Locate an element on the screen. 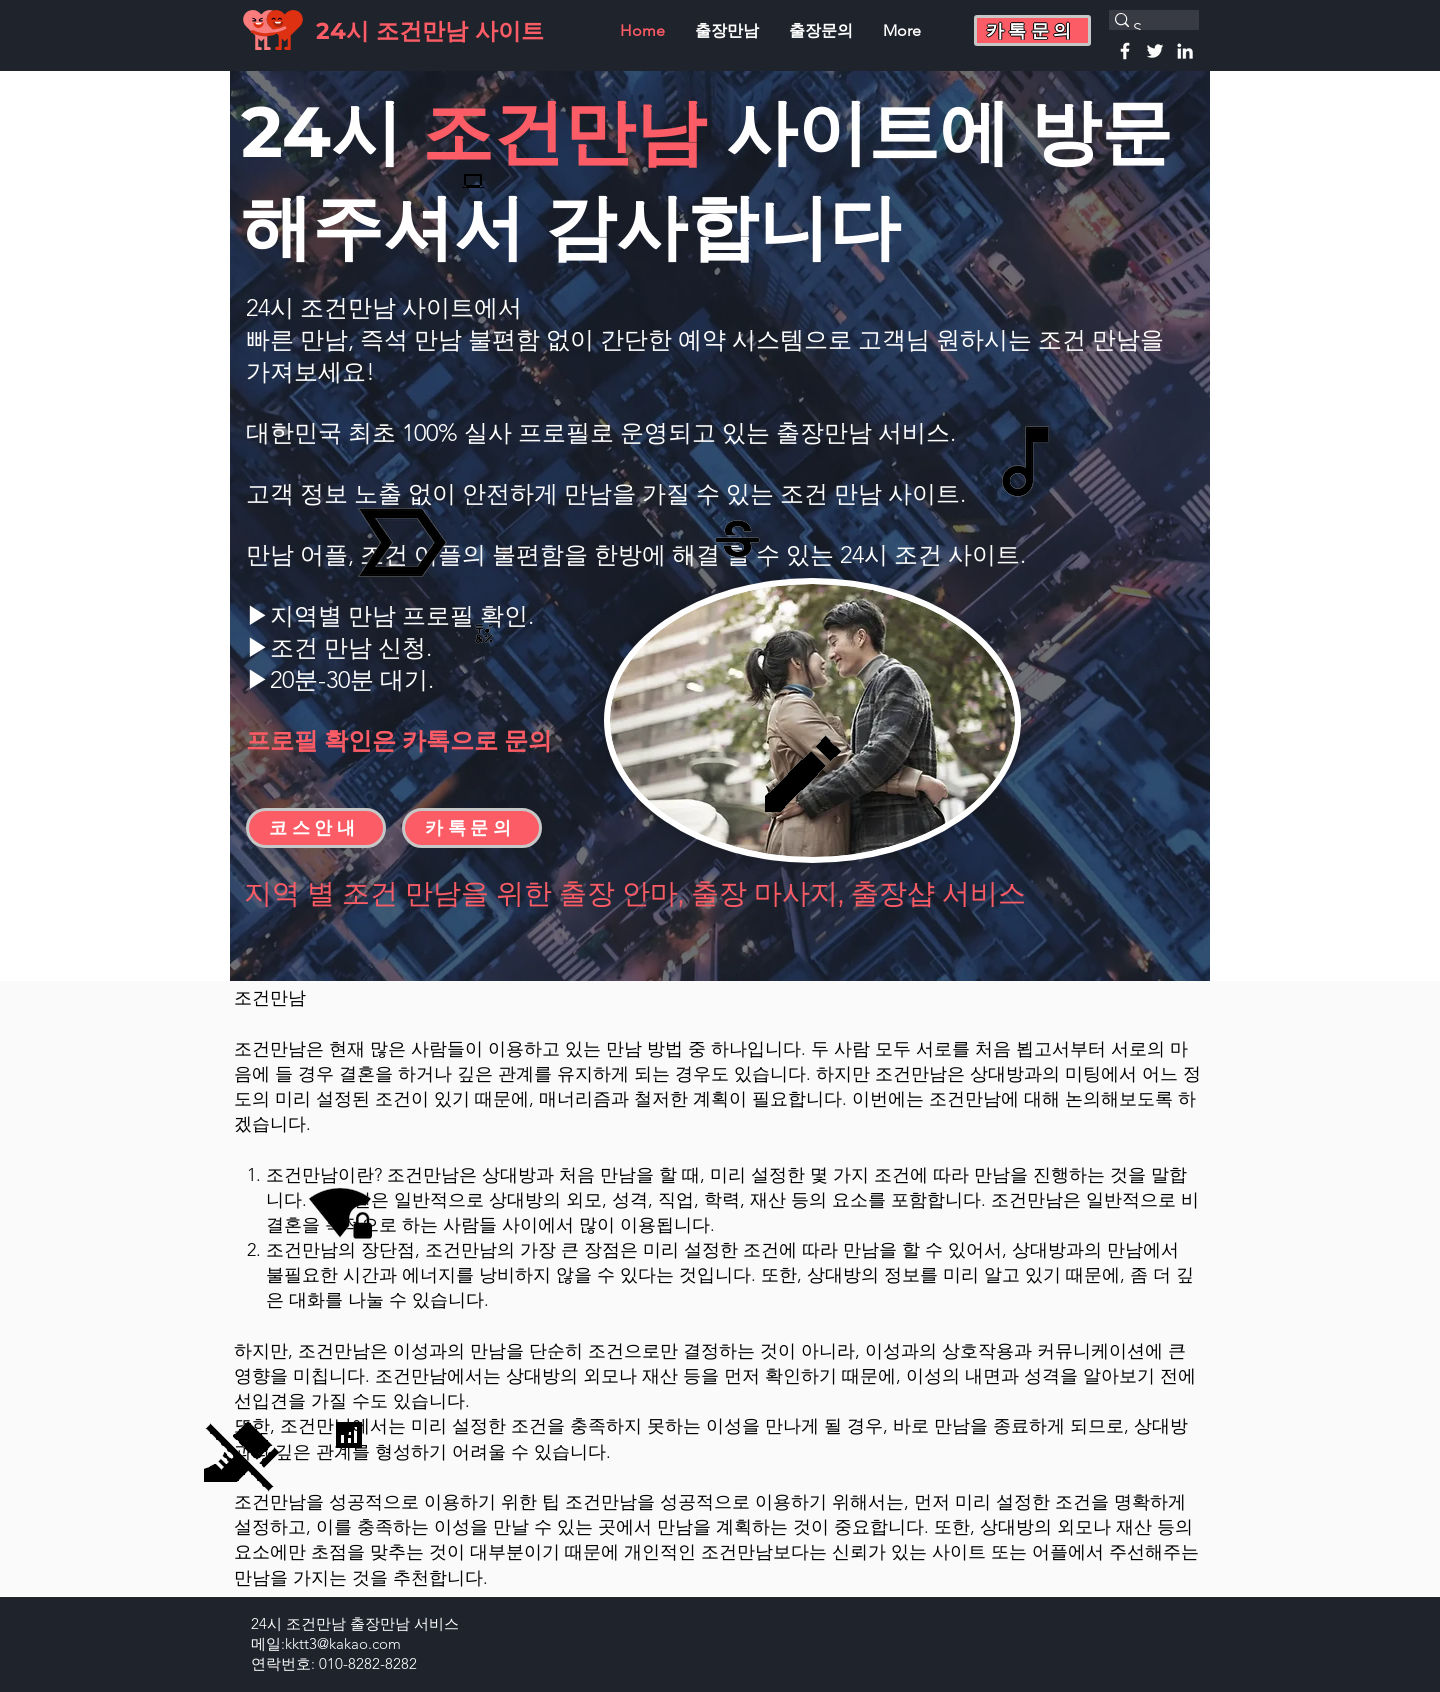 The height and width of the screenshot is (1692, 1440). view analytics and statistics is located at coordinates (349, 1435).